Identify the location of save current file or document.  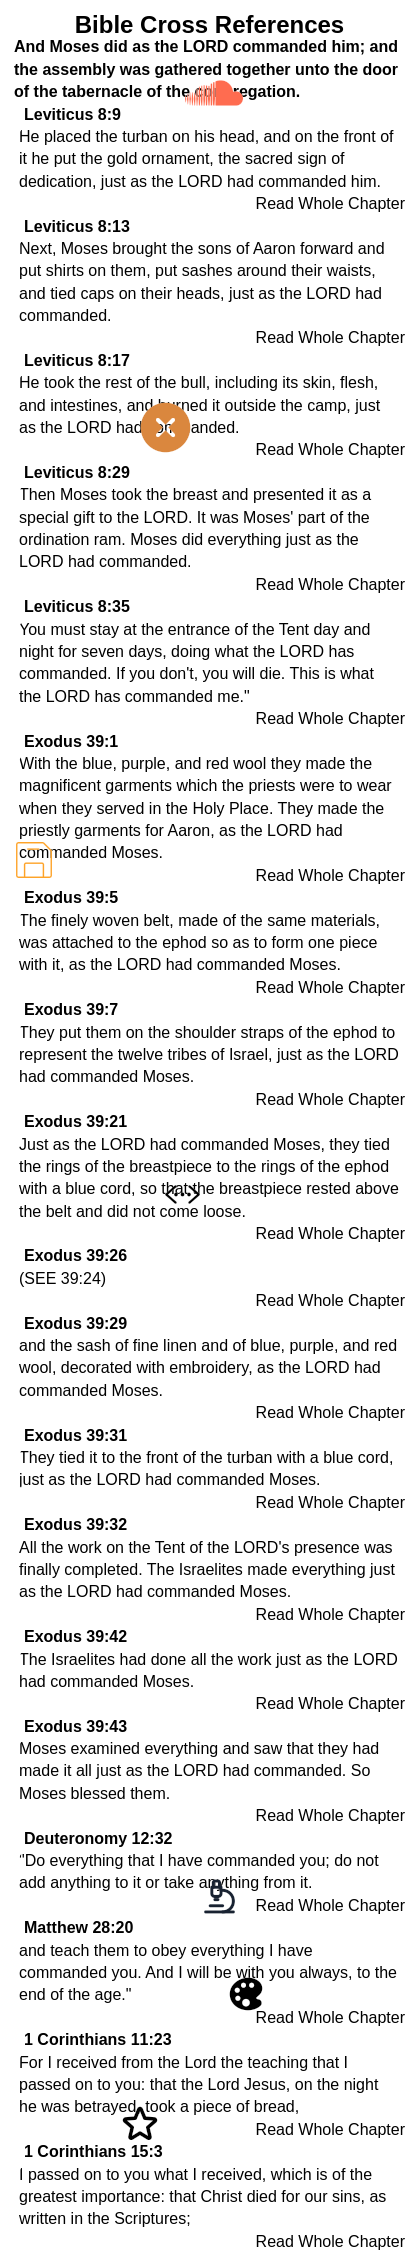
(34, 860).